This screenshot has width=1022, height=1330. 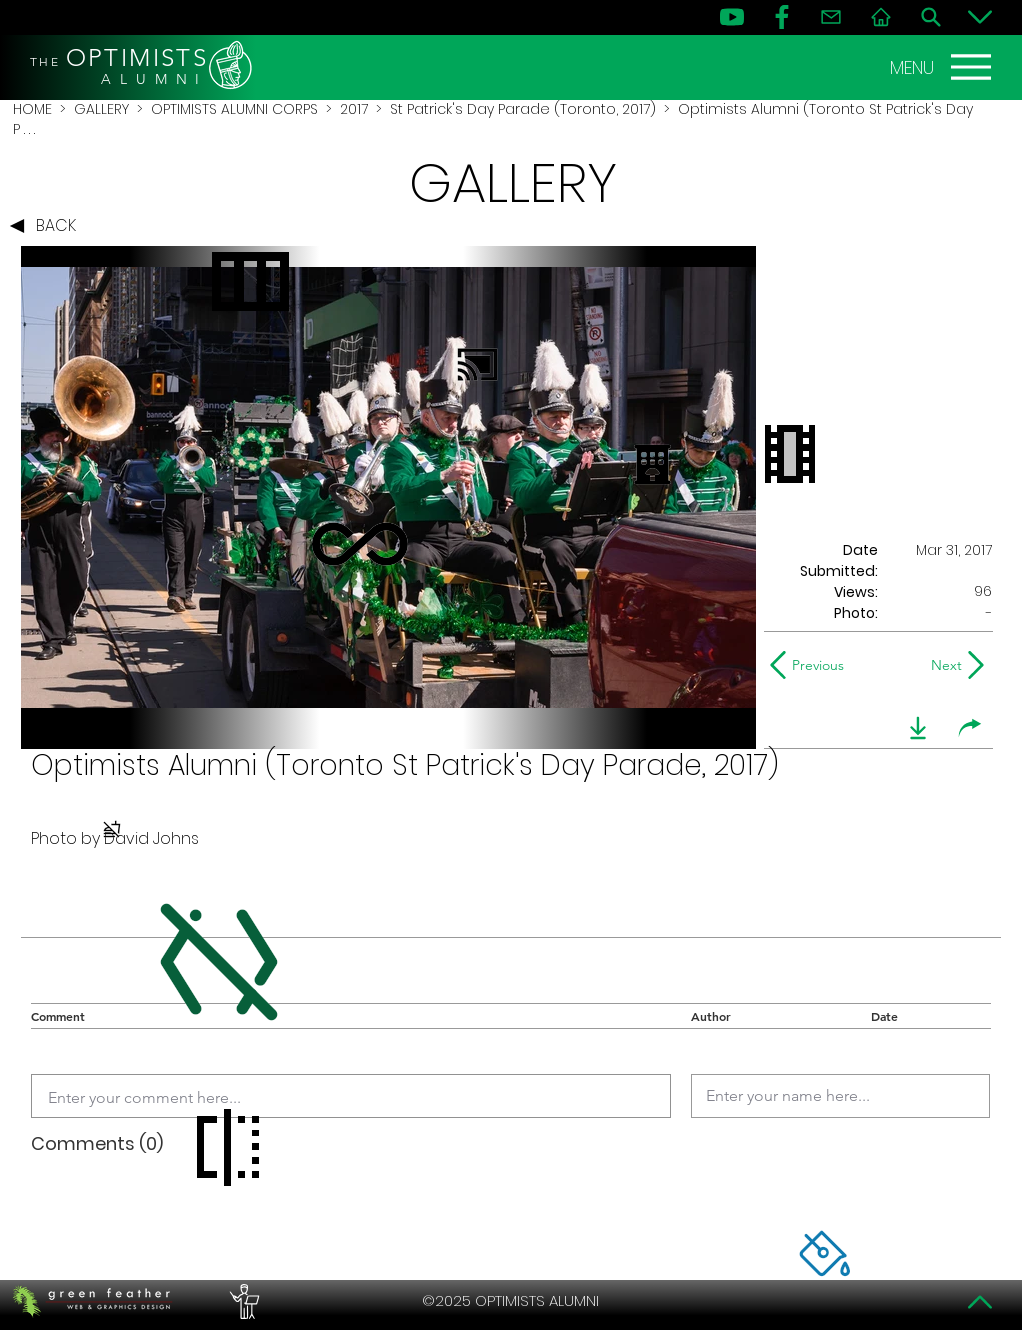 What do you see at coordinates (228, 1147) in the screenshot?
I see `flip image horizontally` at bounding box center [228, 1147].